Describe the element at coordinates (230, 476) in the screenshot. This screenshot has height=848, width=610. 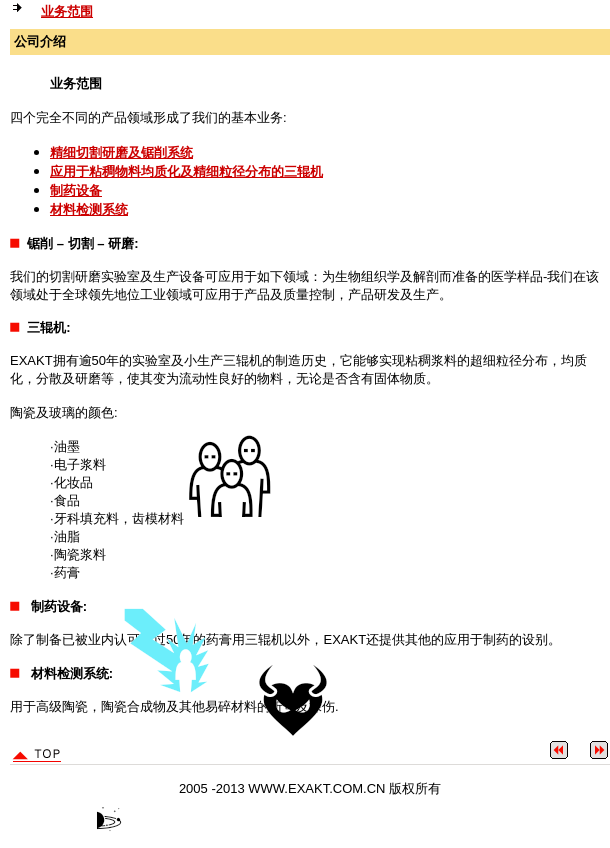
I see `view your squad or team members` at that location.